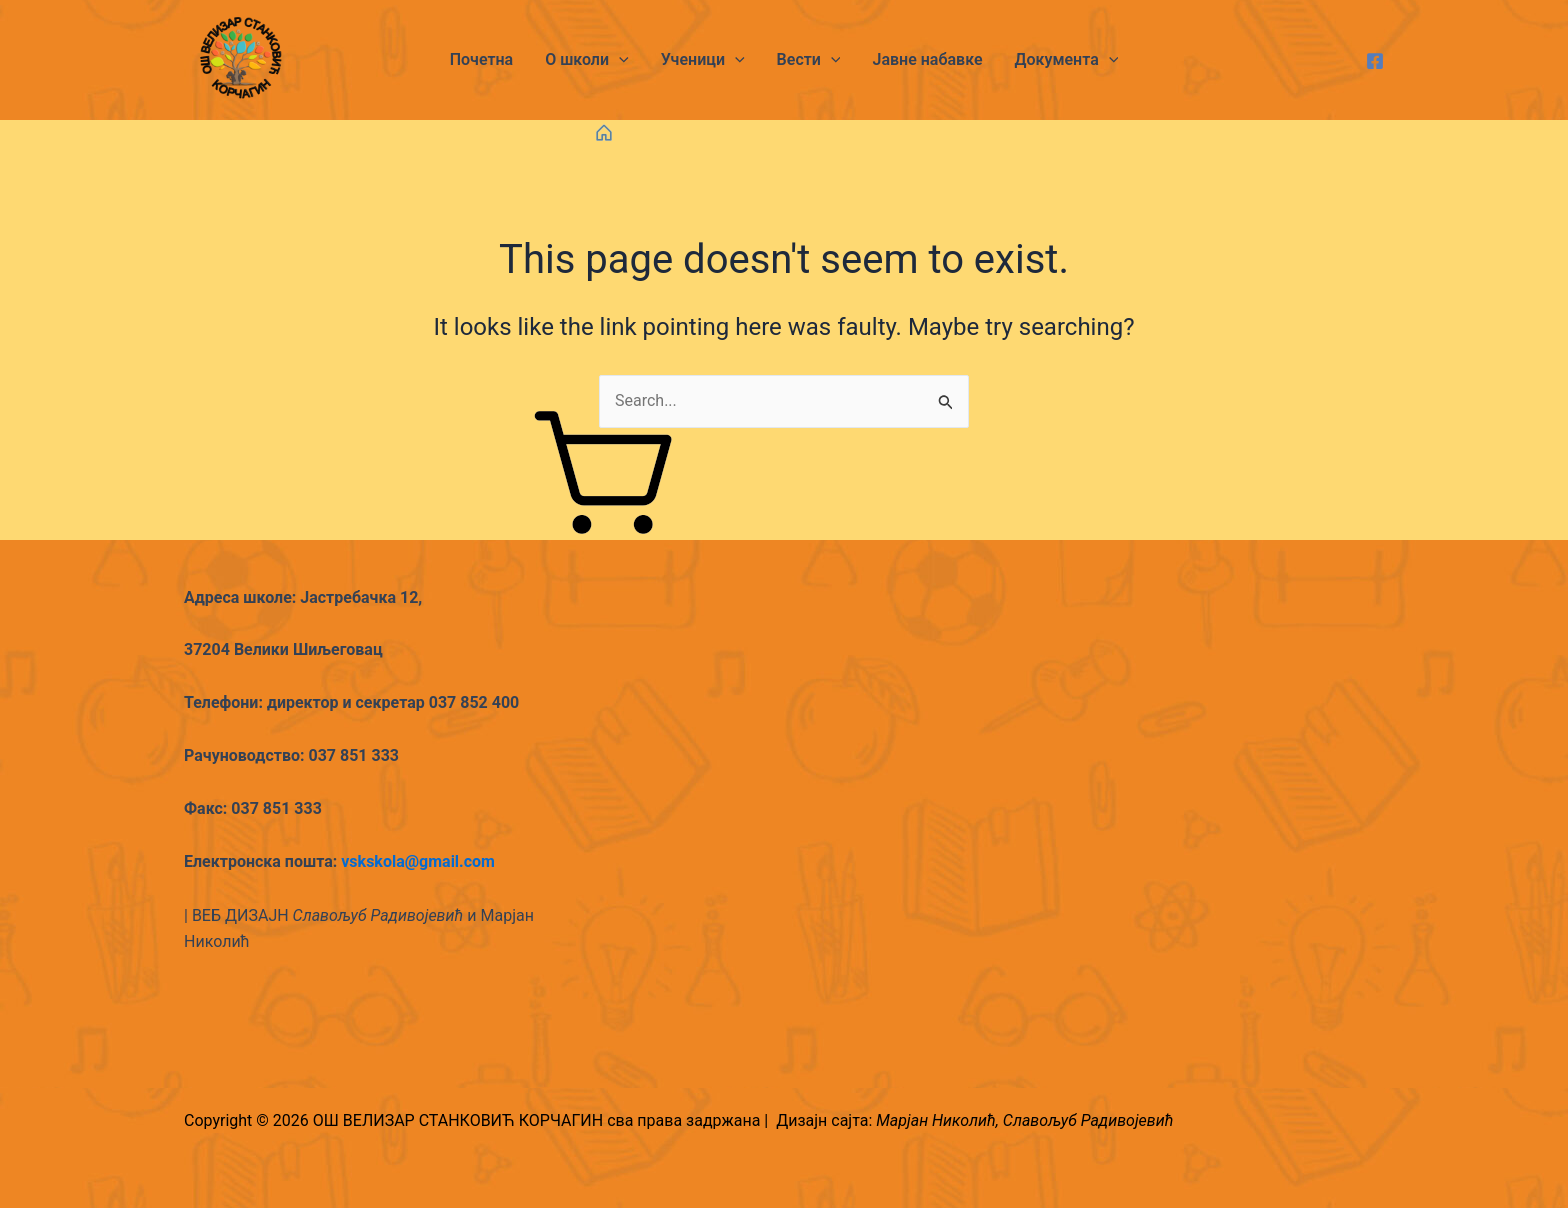 This screenshot has height=1208, width=1568. What do you see at coordinates (605, 472) in the screenshot?
I see `view your shopping cart` at bounding box center [605, 472].